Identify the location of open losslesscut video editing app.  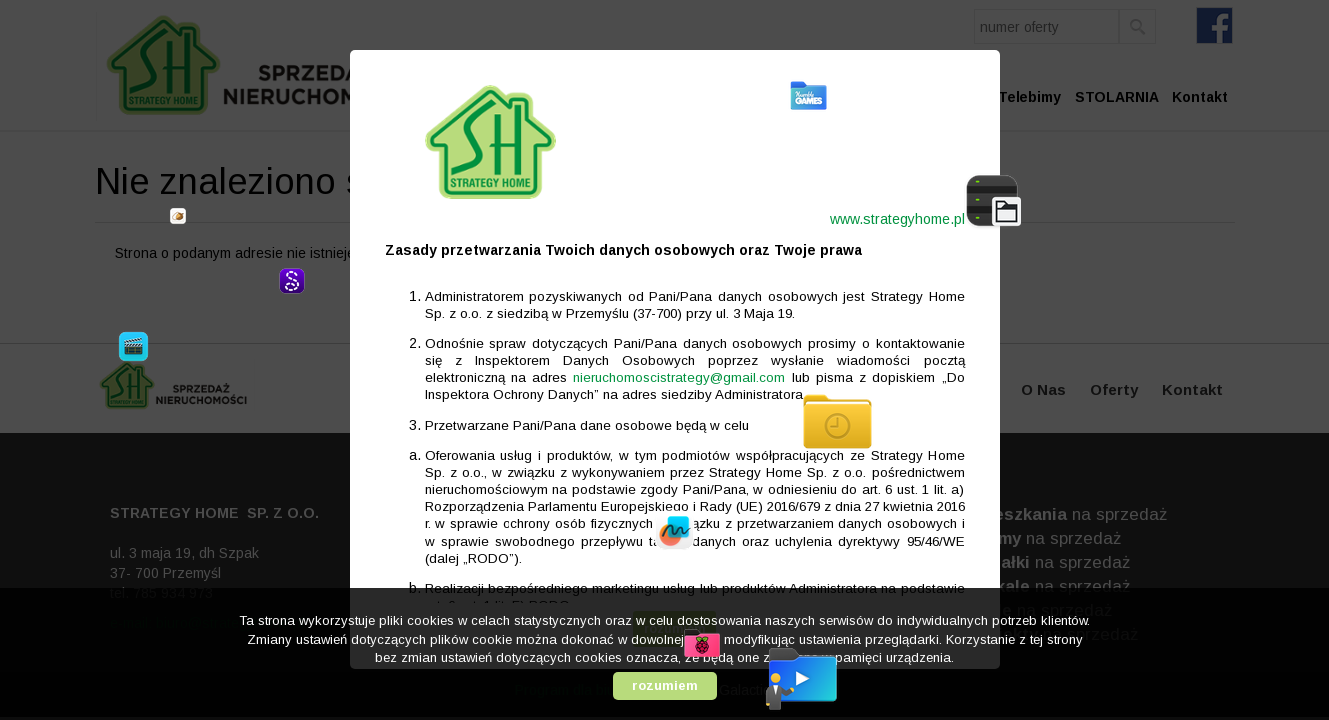
(133, 346).